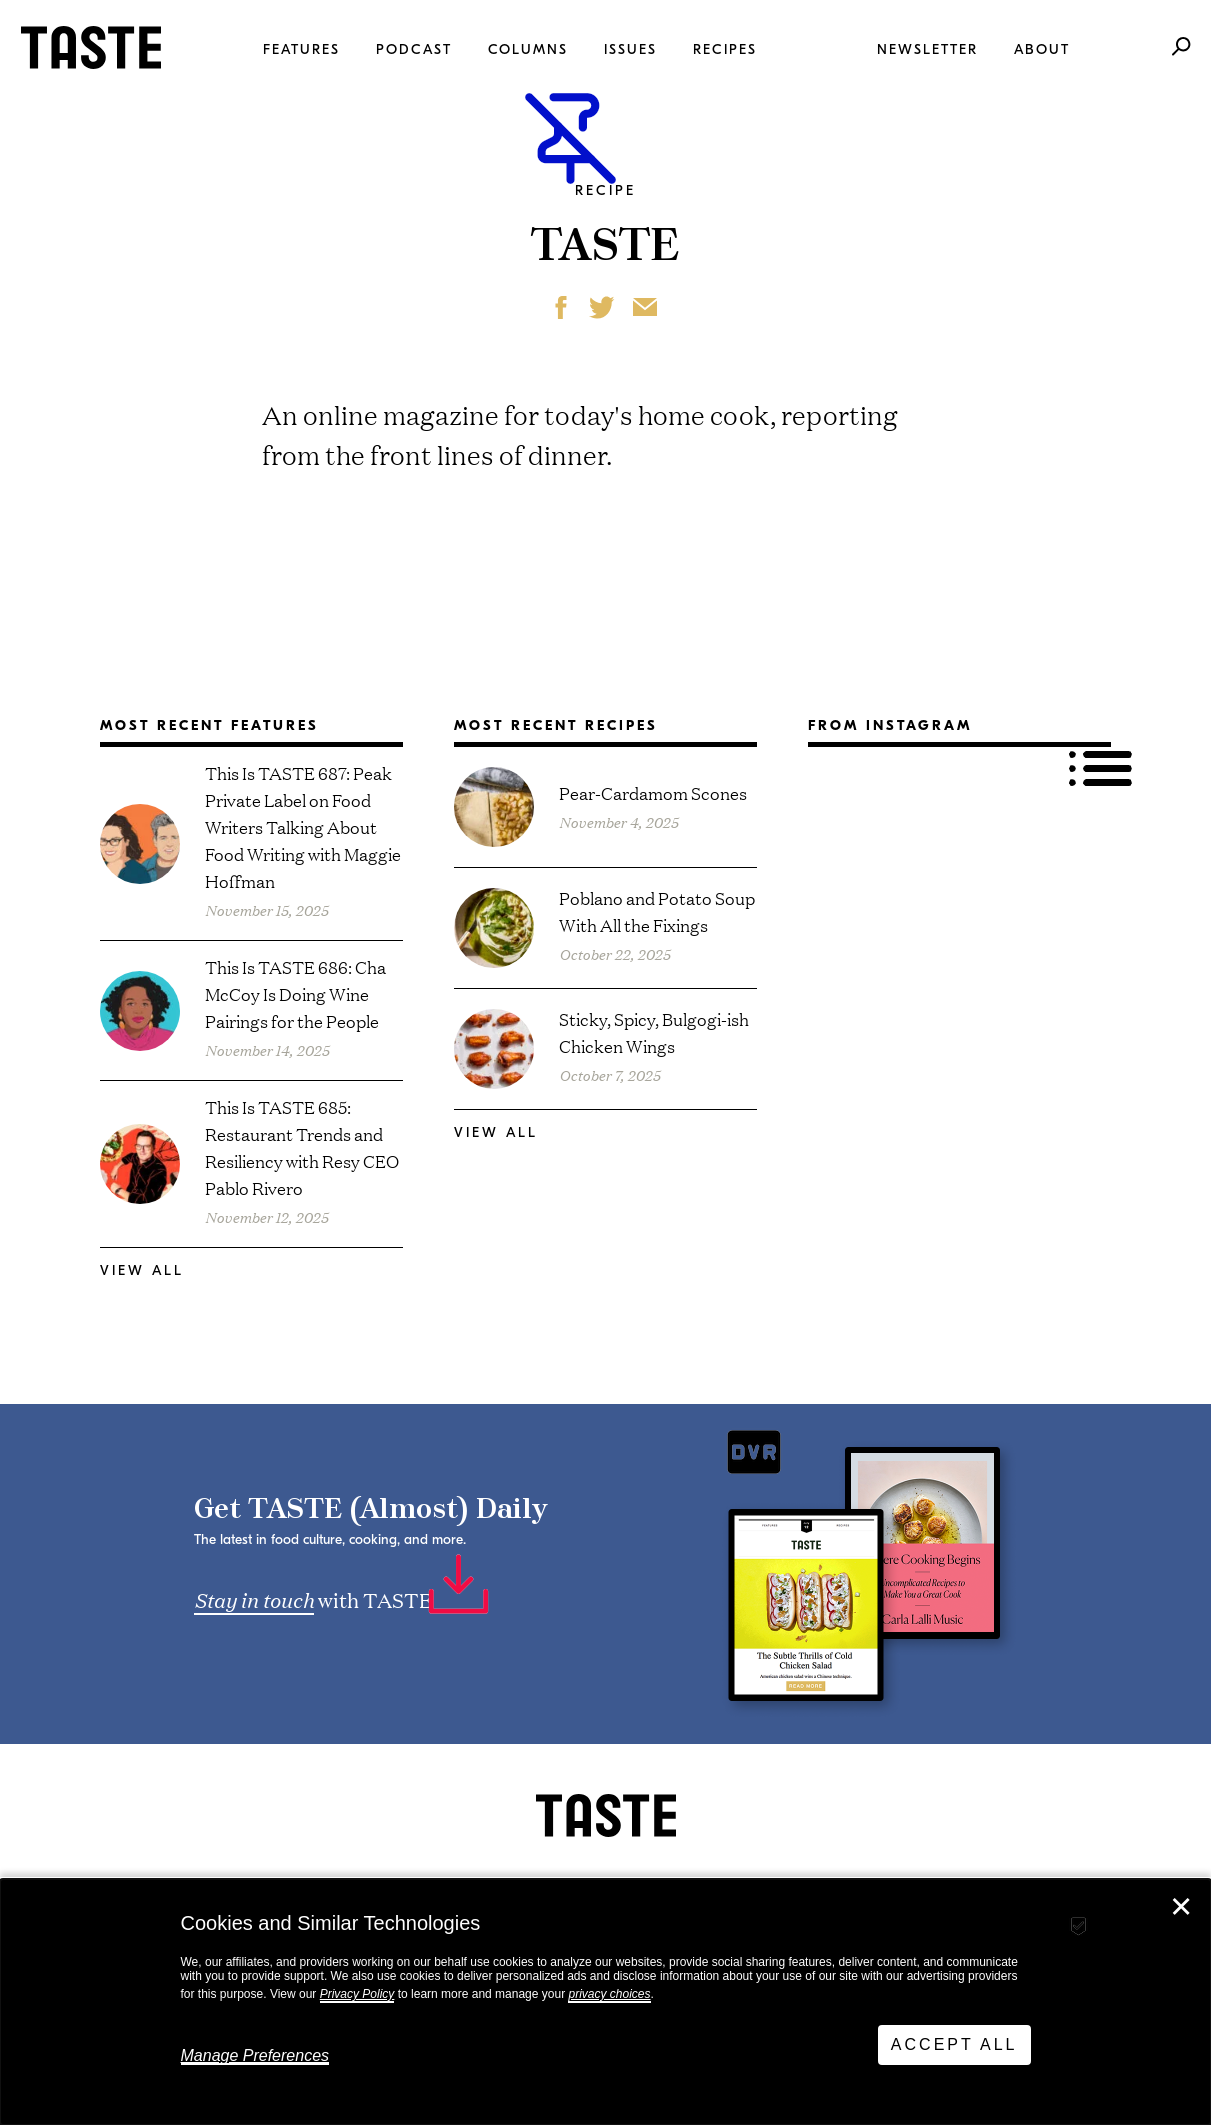  What do you see at coordinates (1078, 1926) in the screenshot?
I see `indicates a verified or confirmed location` at bounding box center [1078, 1926].